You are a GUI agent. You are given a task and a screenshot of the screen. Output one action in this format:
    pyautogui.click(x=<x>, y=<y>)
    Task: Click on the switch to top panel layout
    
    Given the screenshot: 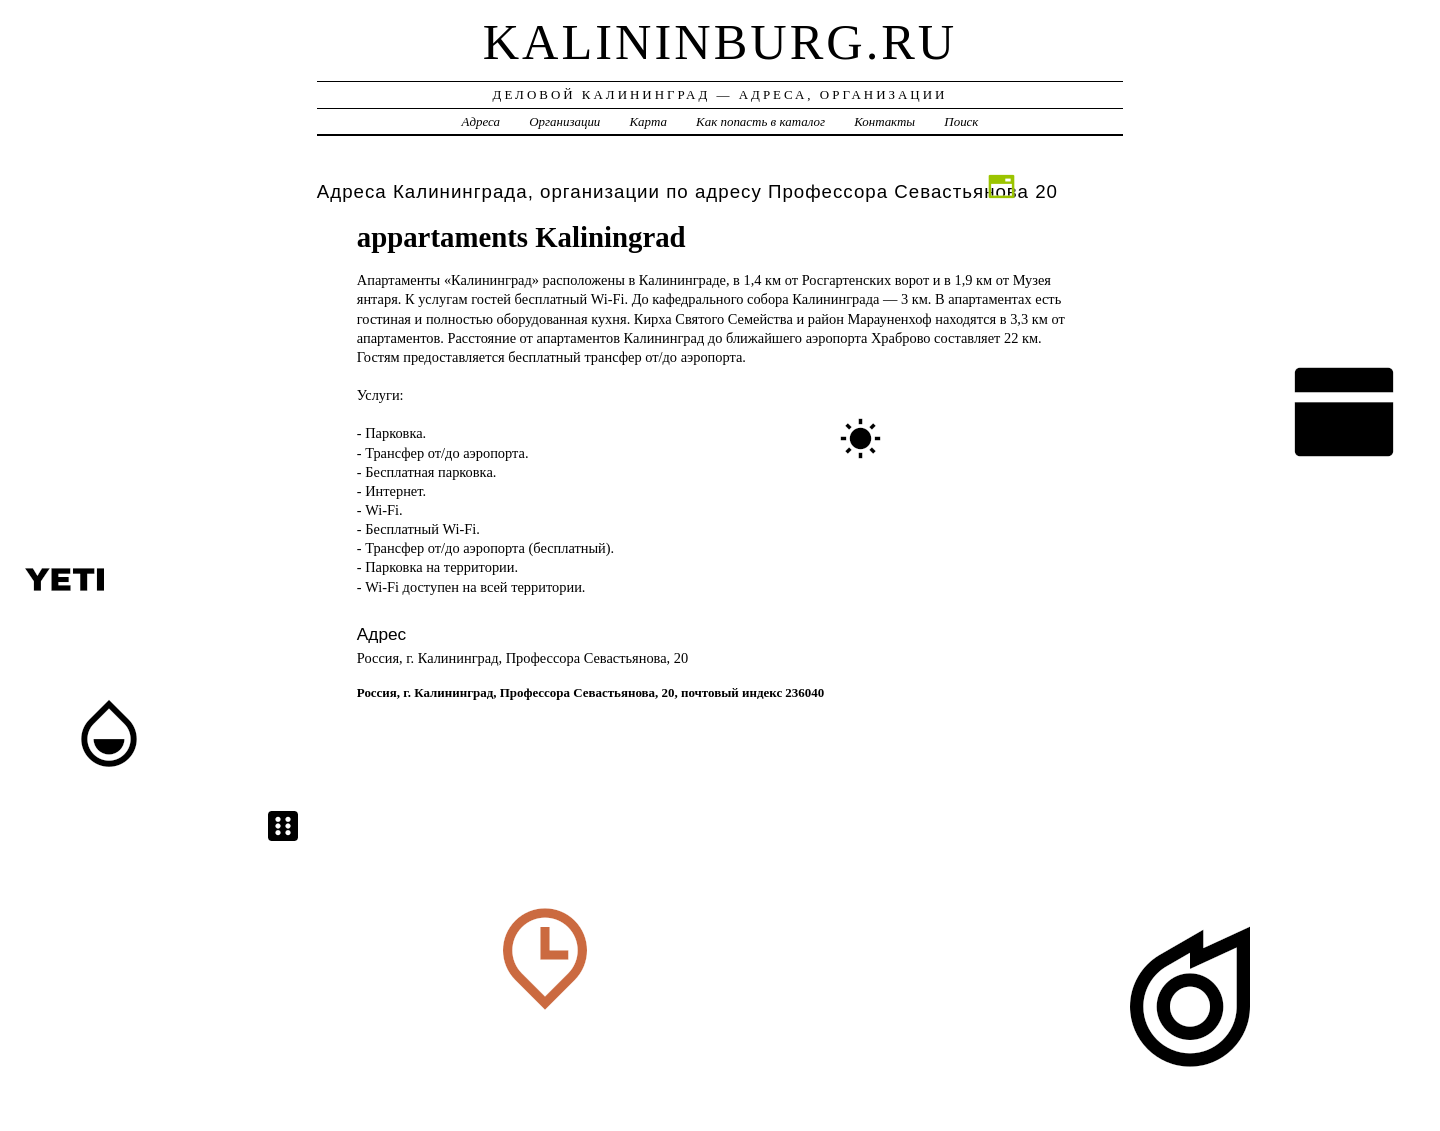 What is the action you would take?
    pyautogui.click(x=1344, y=412)
    